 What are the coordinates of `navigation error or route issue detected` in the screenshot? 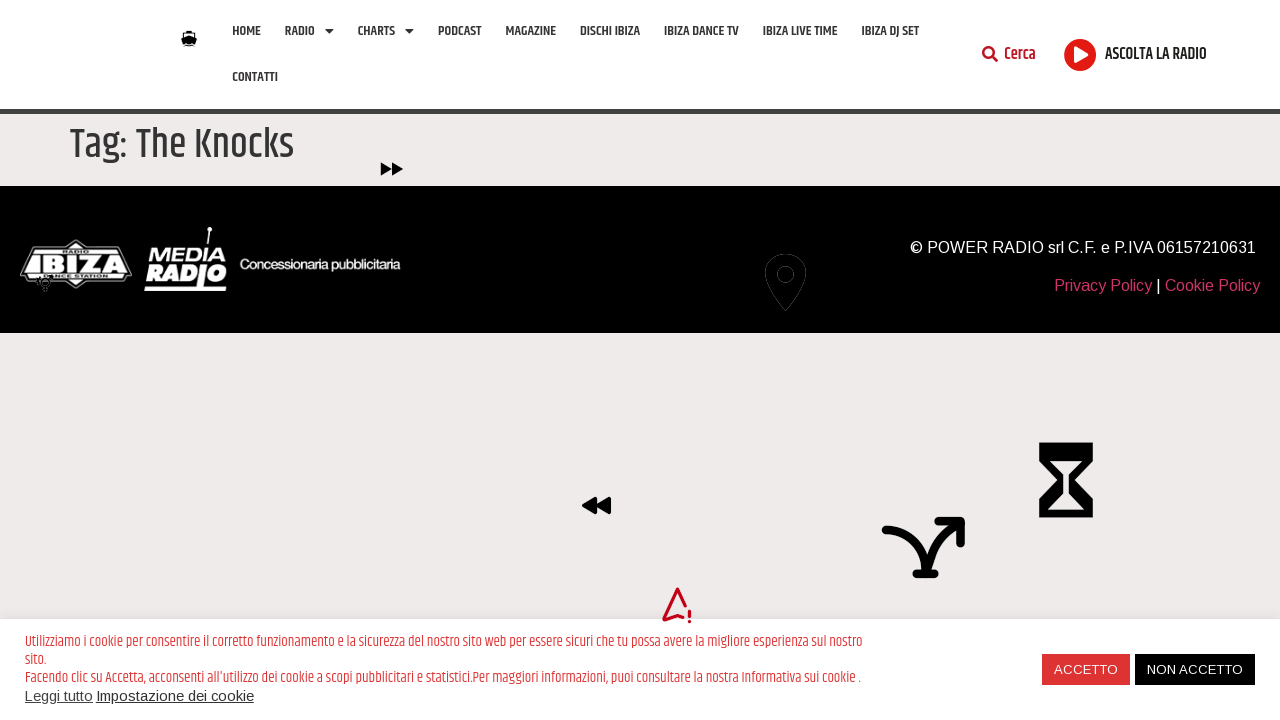 It's located at (677, 604).